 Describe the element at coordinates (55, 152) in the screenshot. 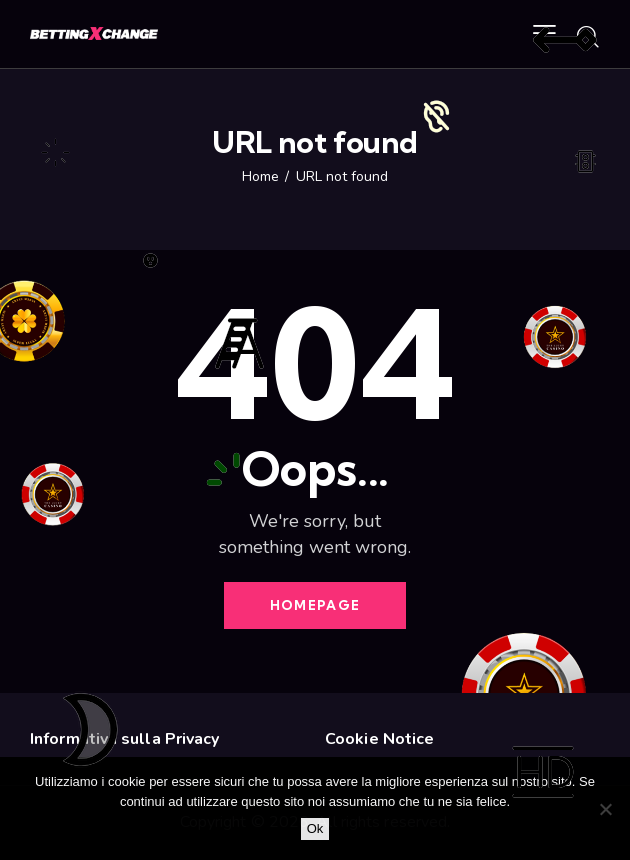

I see `indicates loading or processing in progress` at that location.